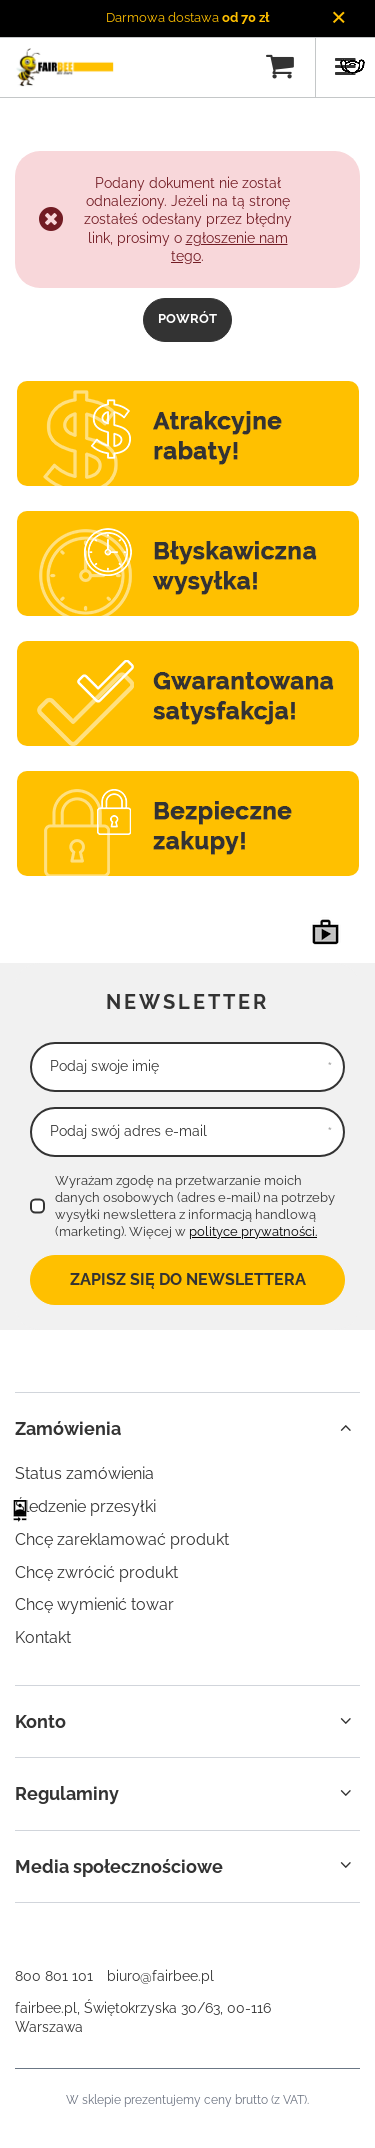 The height and width of the screenshot is (2148, 375). What do you see at coordinates (352, 66) in the screenshot?
I see `indicates face mask required` at bounding box center [352, 66].